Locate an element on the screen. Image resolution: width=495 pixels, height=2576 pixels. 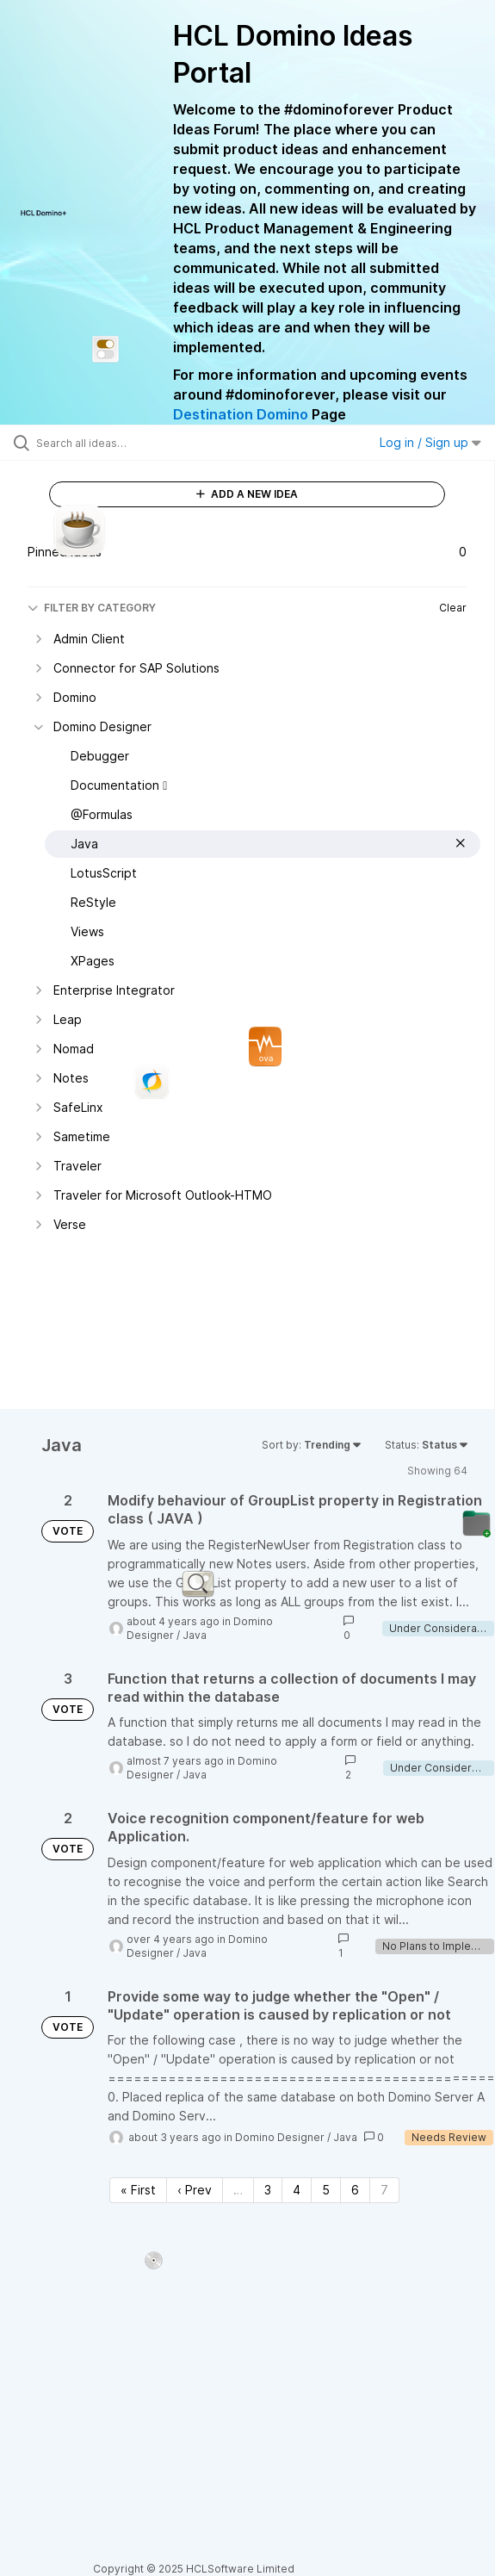
VirtualBox appliance file (.ova format) is located at coordinates (265, 1046).